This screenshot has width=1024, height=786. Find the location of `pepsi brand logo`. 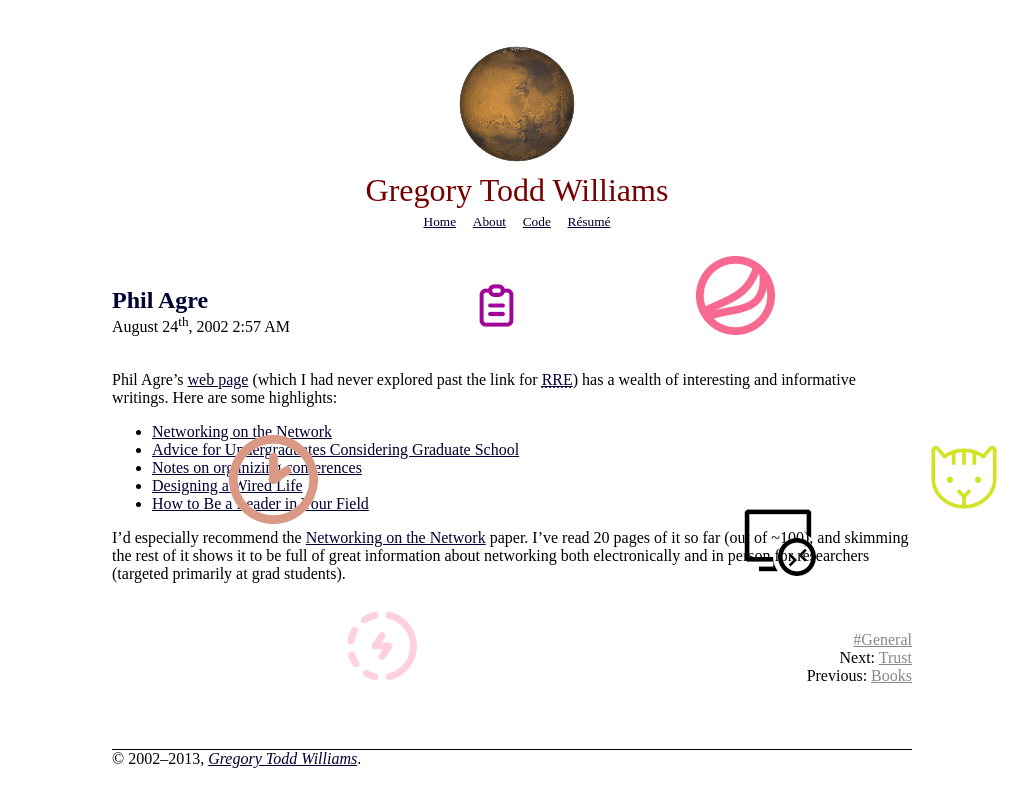

pepsi brand logo is located at coordinates (735, 295).